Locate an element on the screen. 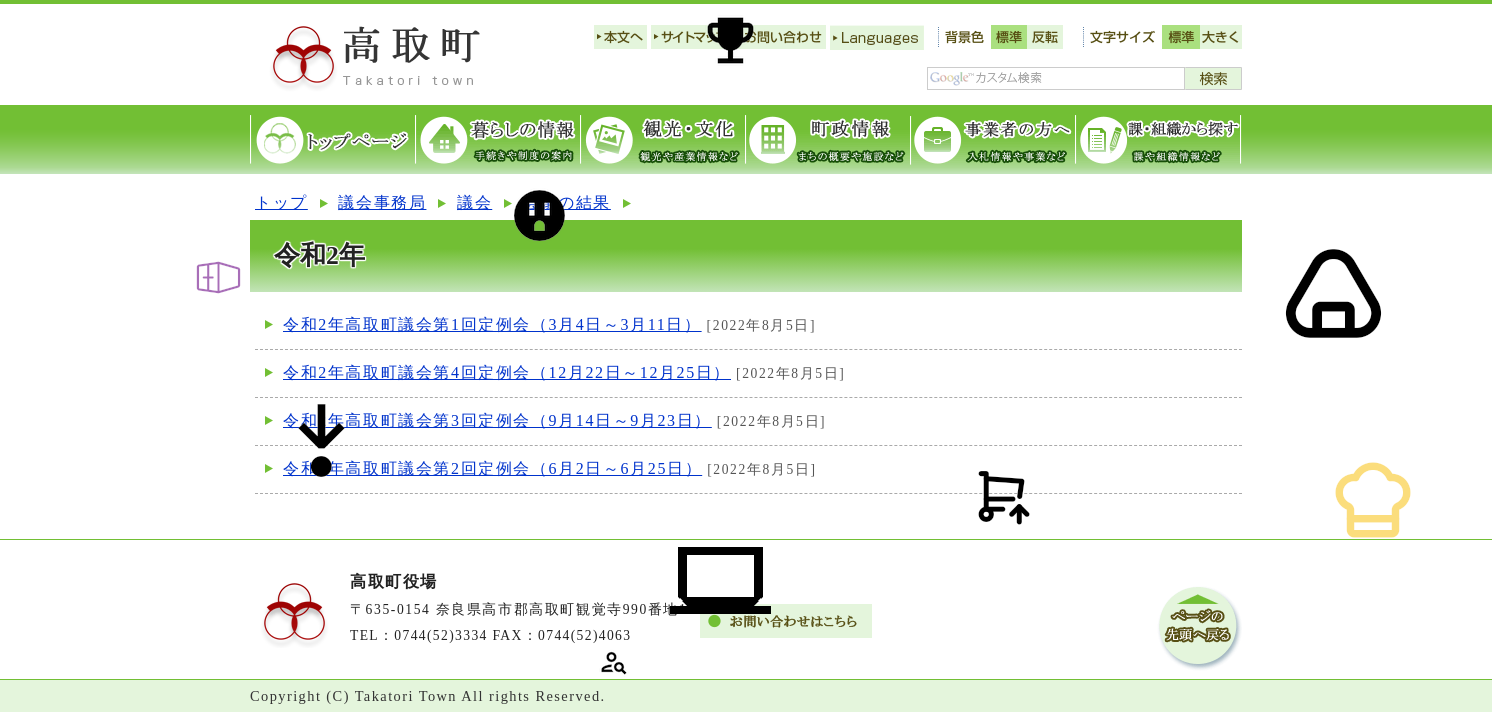 The image size is (1492, 720). view achievements or awards is located at coordinates (730, 40).